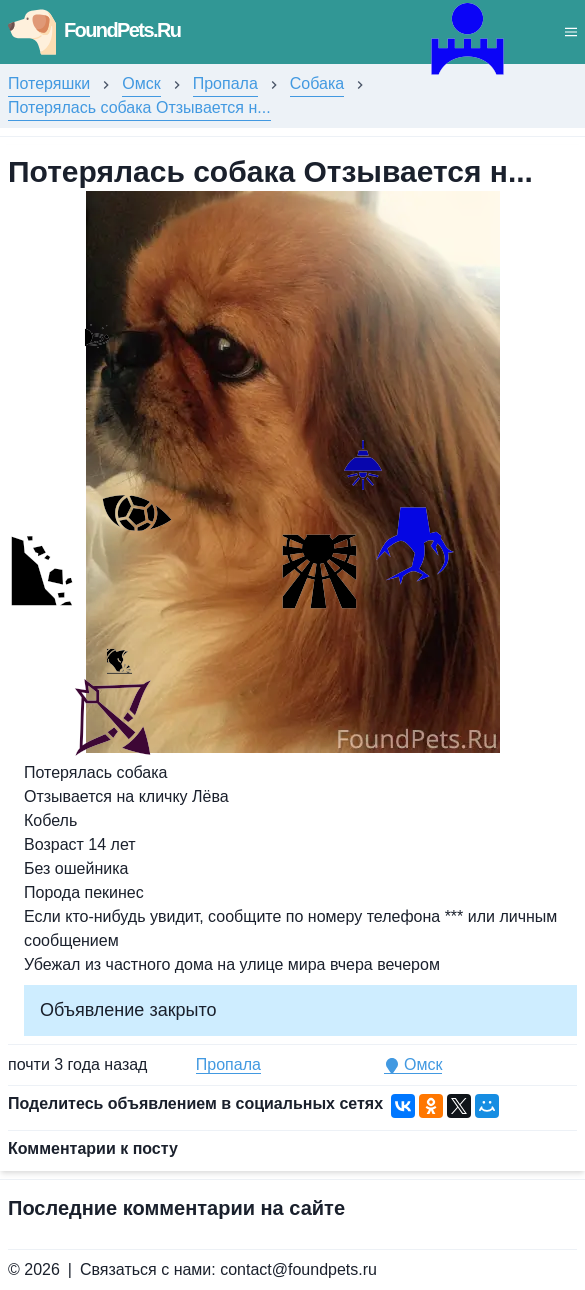 Image resolution: width=585 pixels, height=1290 pixels. I want to click on toggle ceiling light on/off, so click(363, 465).